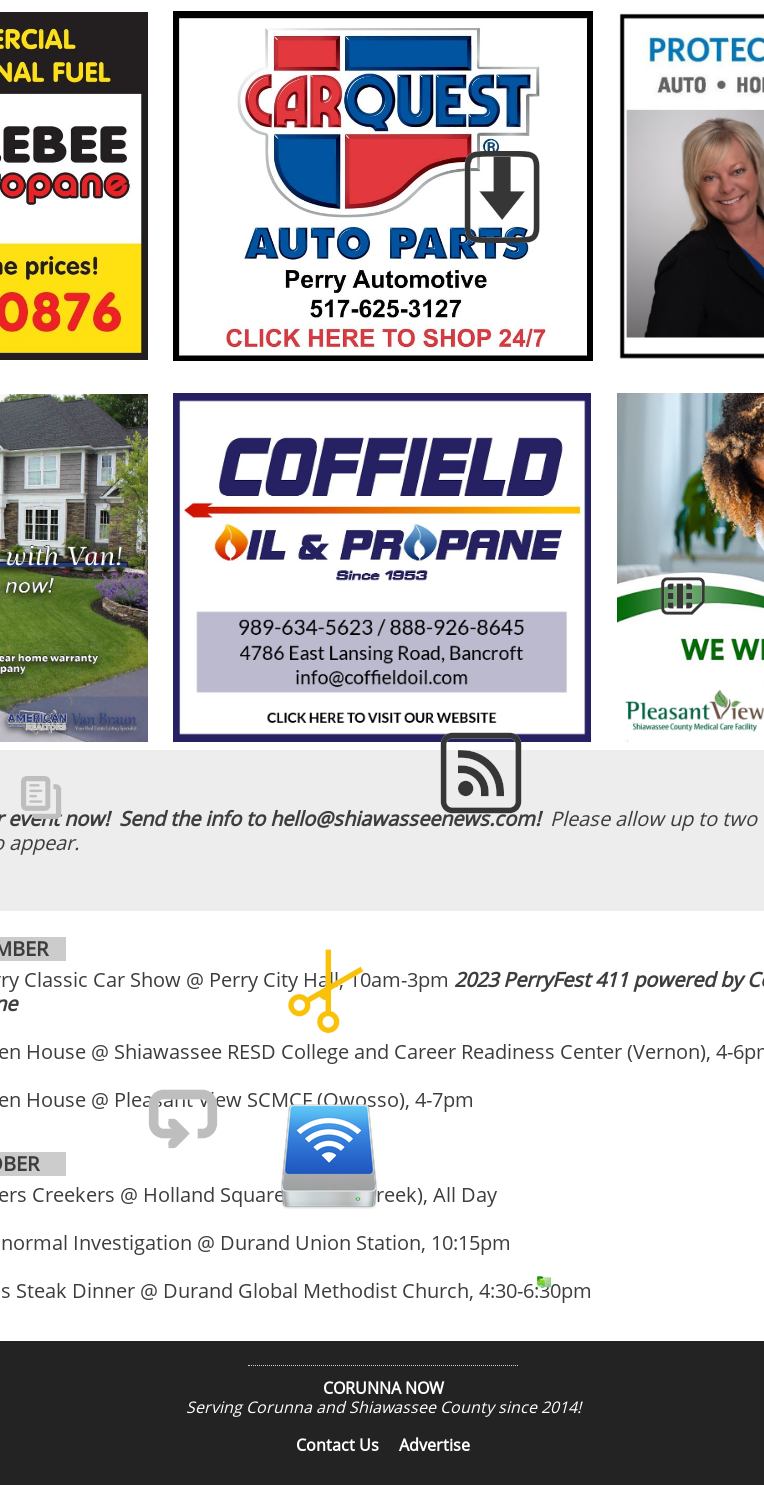 The height and width of the screenshot is (1485, 764). I want to click on open PDF Slicer to cut and rearrange PDF pages, so click(325, 988).